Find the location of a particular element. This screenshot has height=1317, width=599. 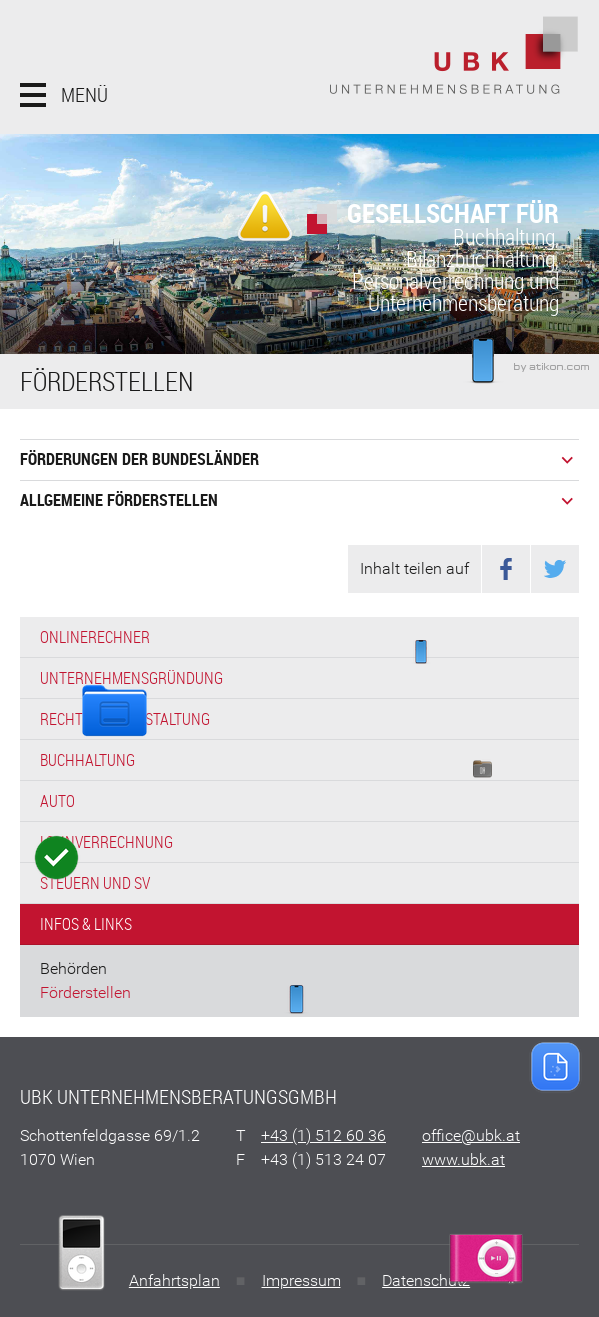

iPhone 16e device icon is located at coordinates (483, 361).